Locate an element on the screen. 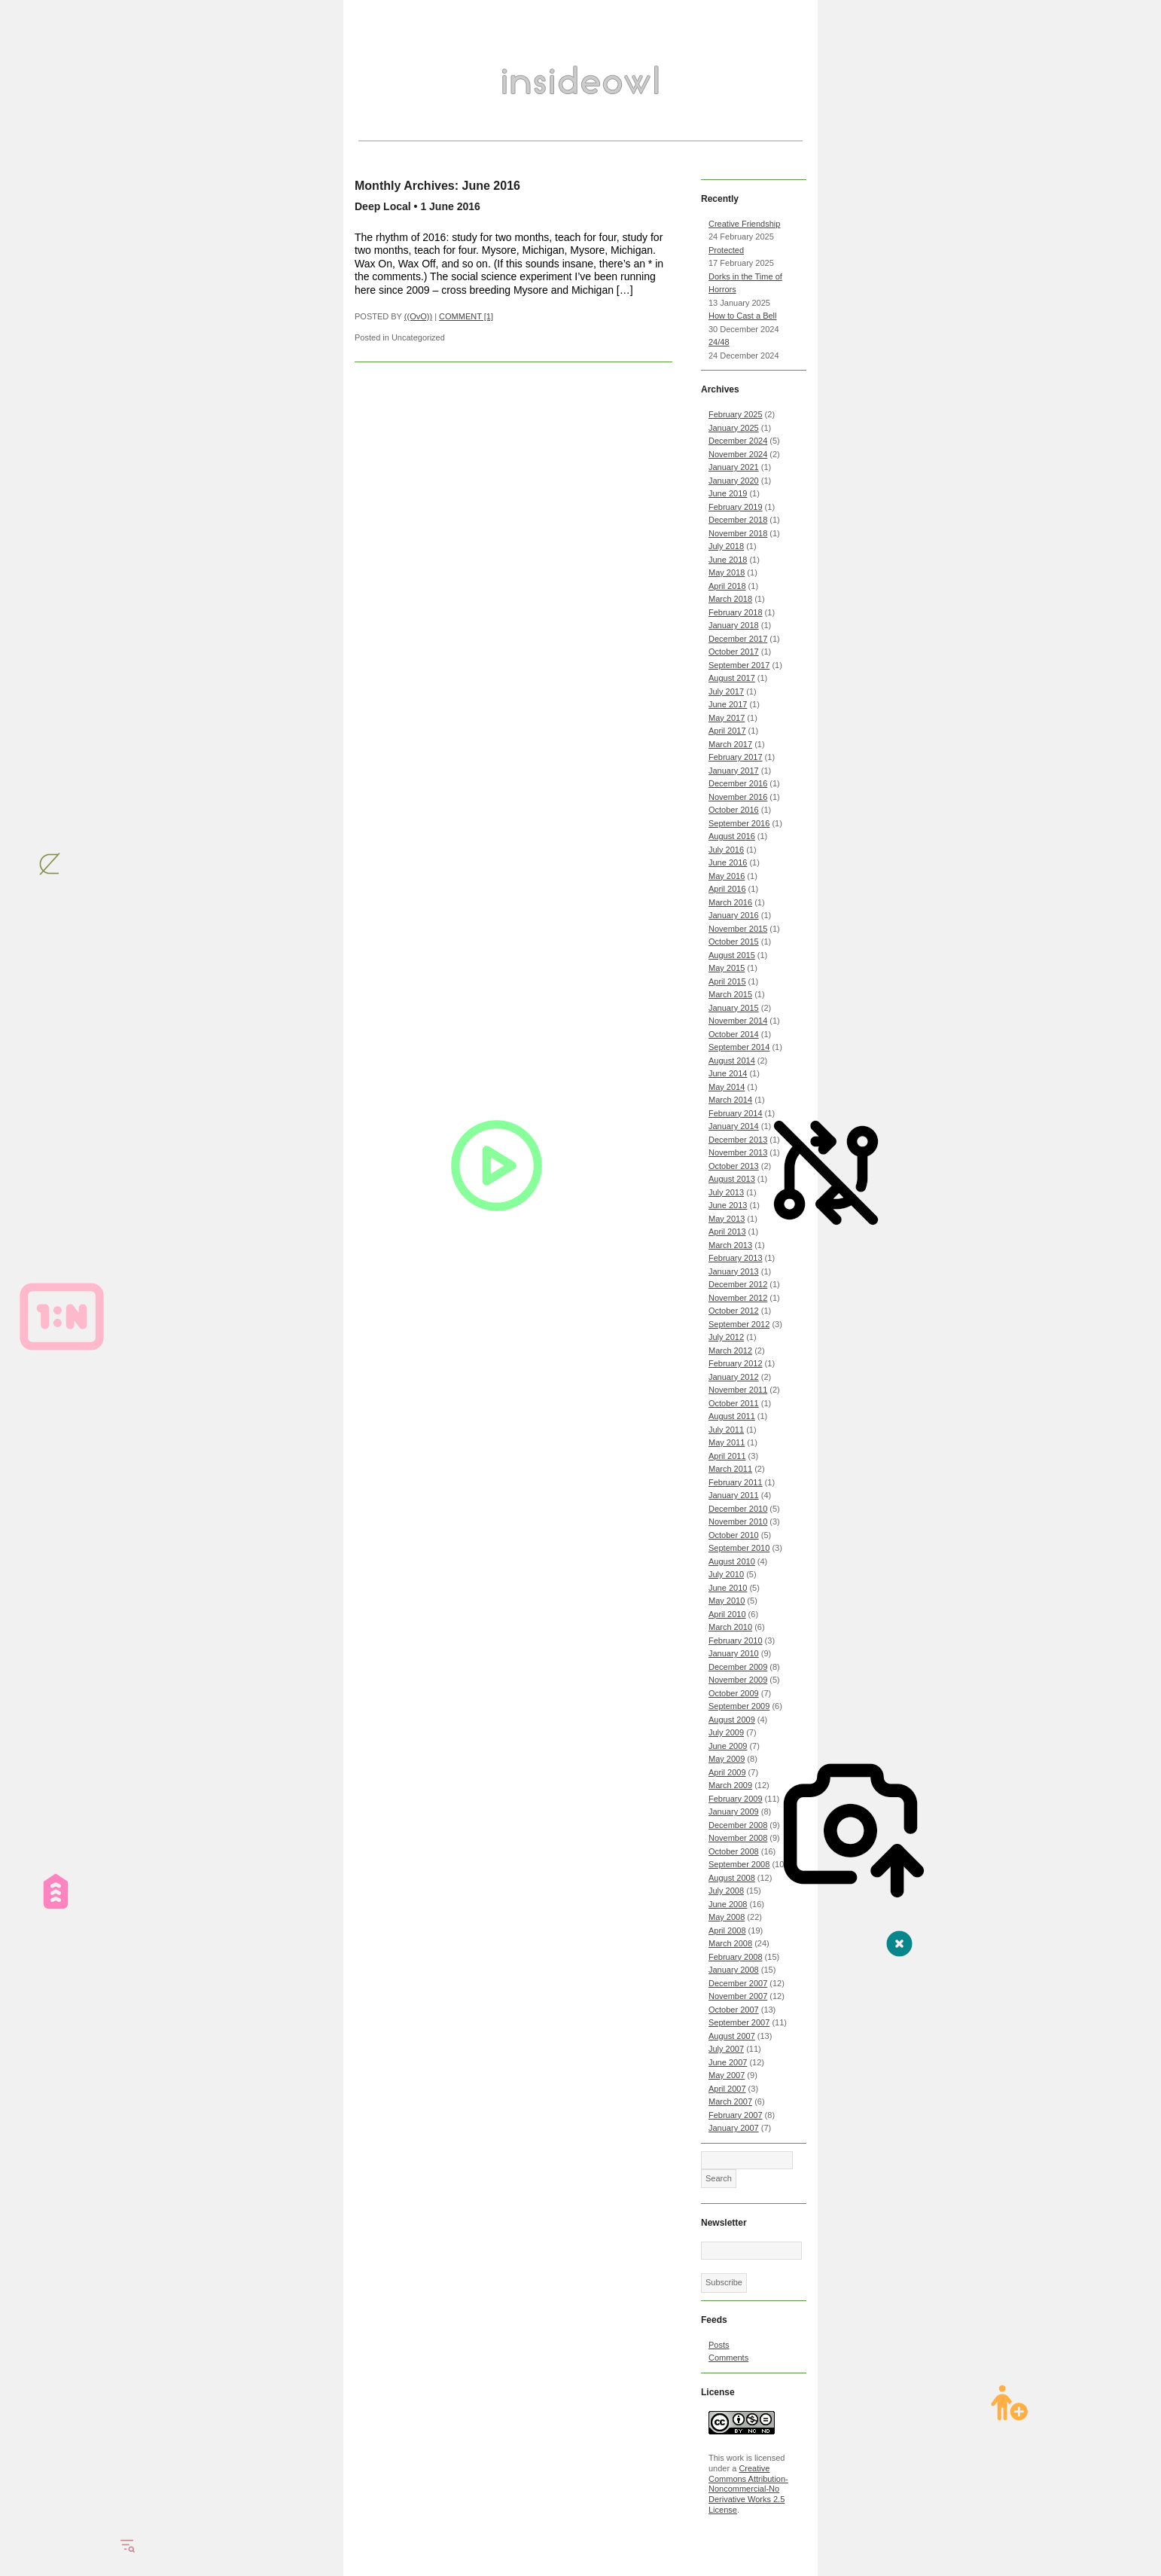  play media or video content is located at coordinates (496, 1165).